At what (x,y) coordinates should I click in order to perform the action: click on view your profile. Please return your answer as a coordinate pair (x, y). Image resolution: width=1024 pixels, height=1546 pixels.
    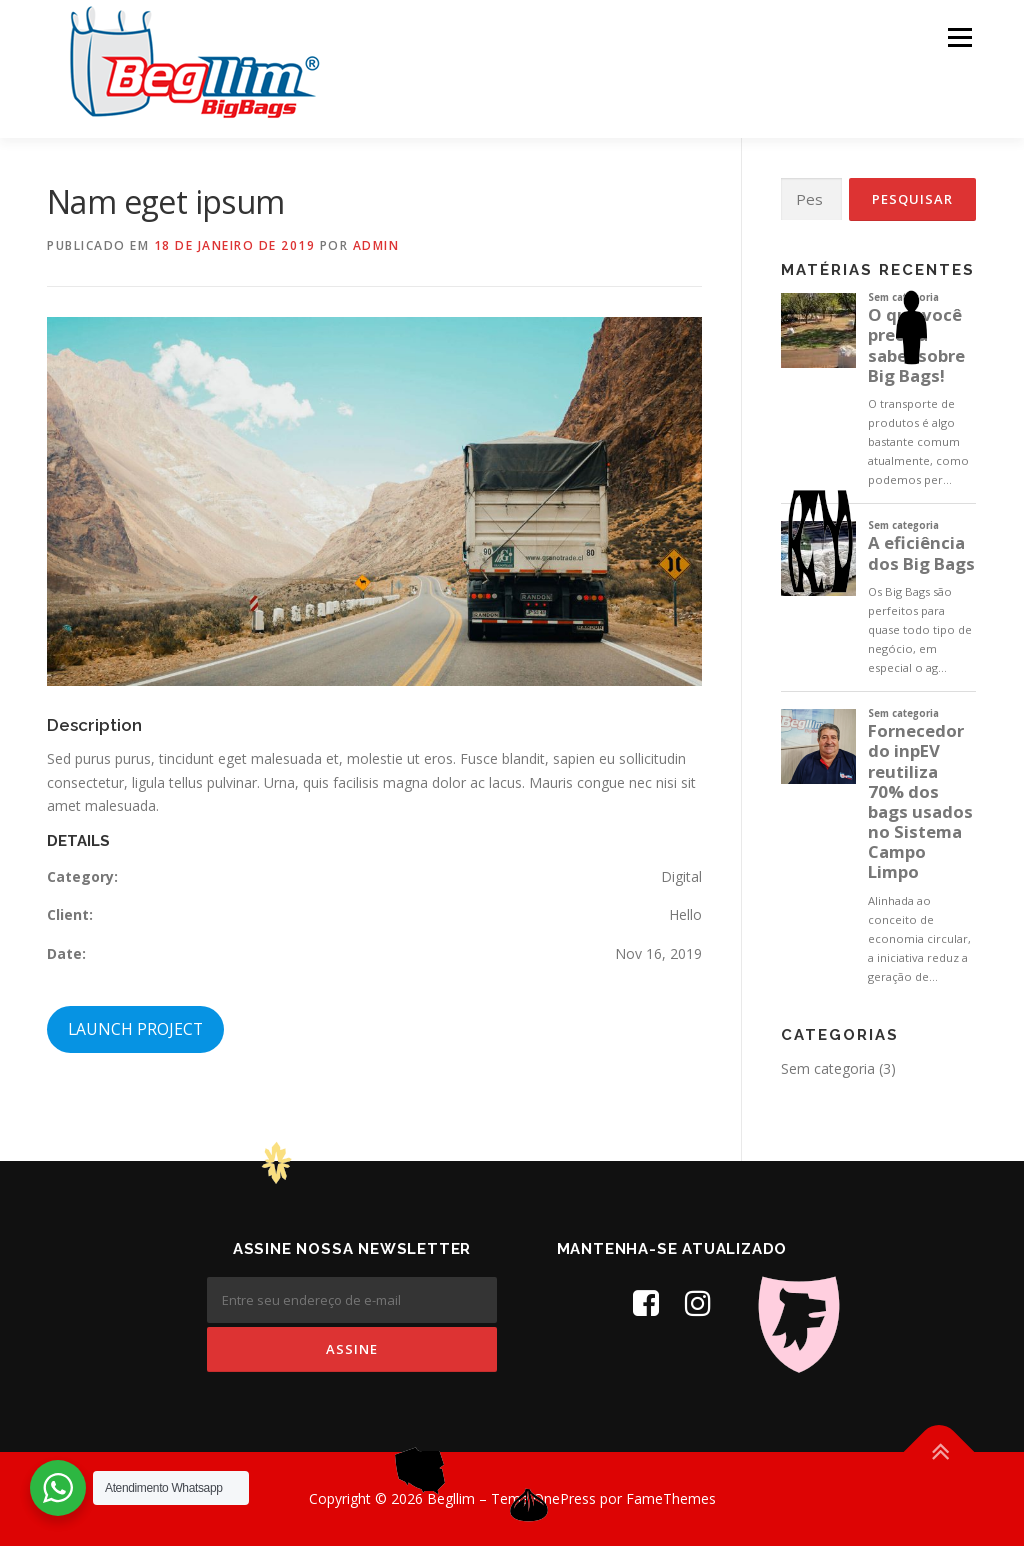
    Looking at the image, I should click on (911, 327).